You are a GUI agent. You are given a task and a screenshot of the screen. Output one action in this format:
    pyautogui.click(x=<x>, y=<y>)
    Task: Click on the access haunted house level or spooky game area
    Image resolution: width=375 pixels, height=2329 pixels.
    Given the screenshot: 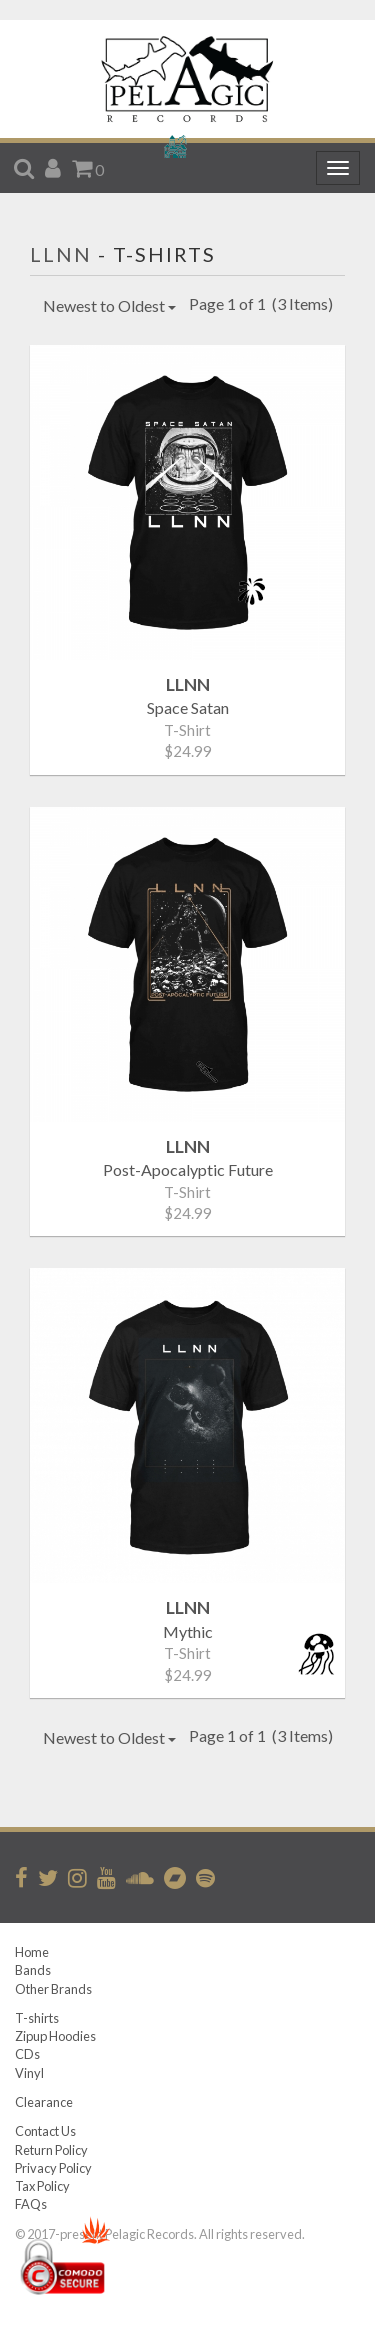 What is the action you would take?
    pyautogui.click(x=175, y=146)
    